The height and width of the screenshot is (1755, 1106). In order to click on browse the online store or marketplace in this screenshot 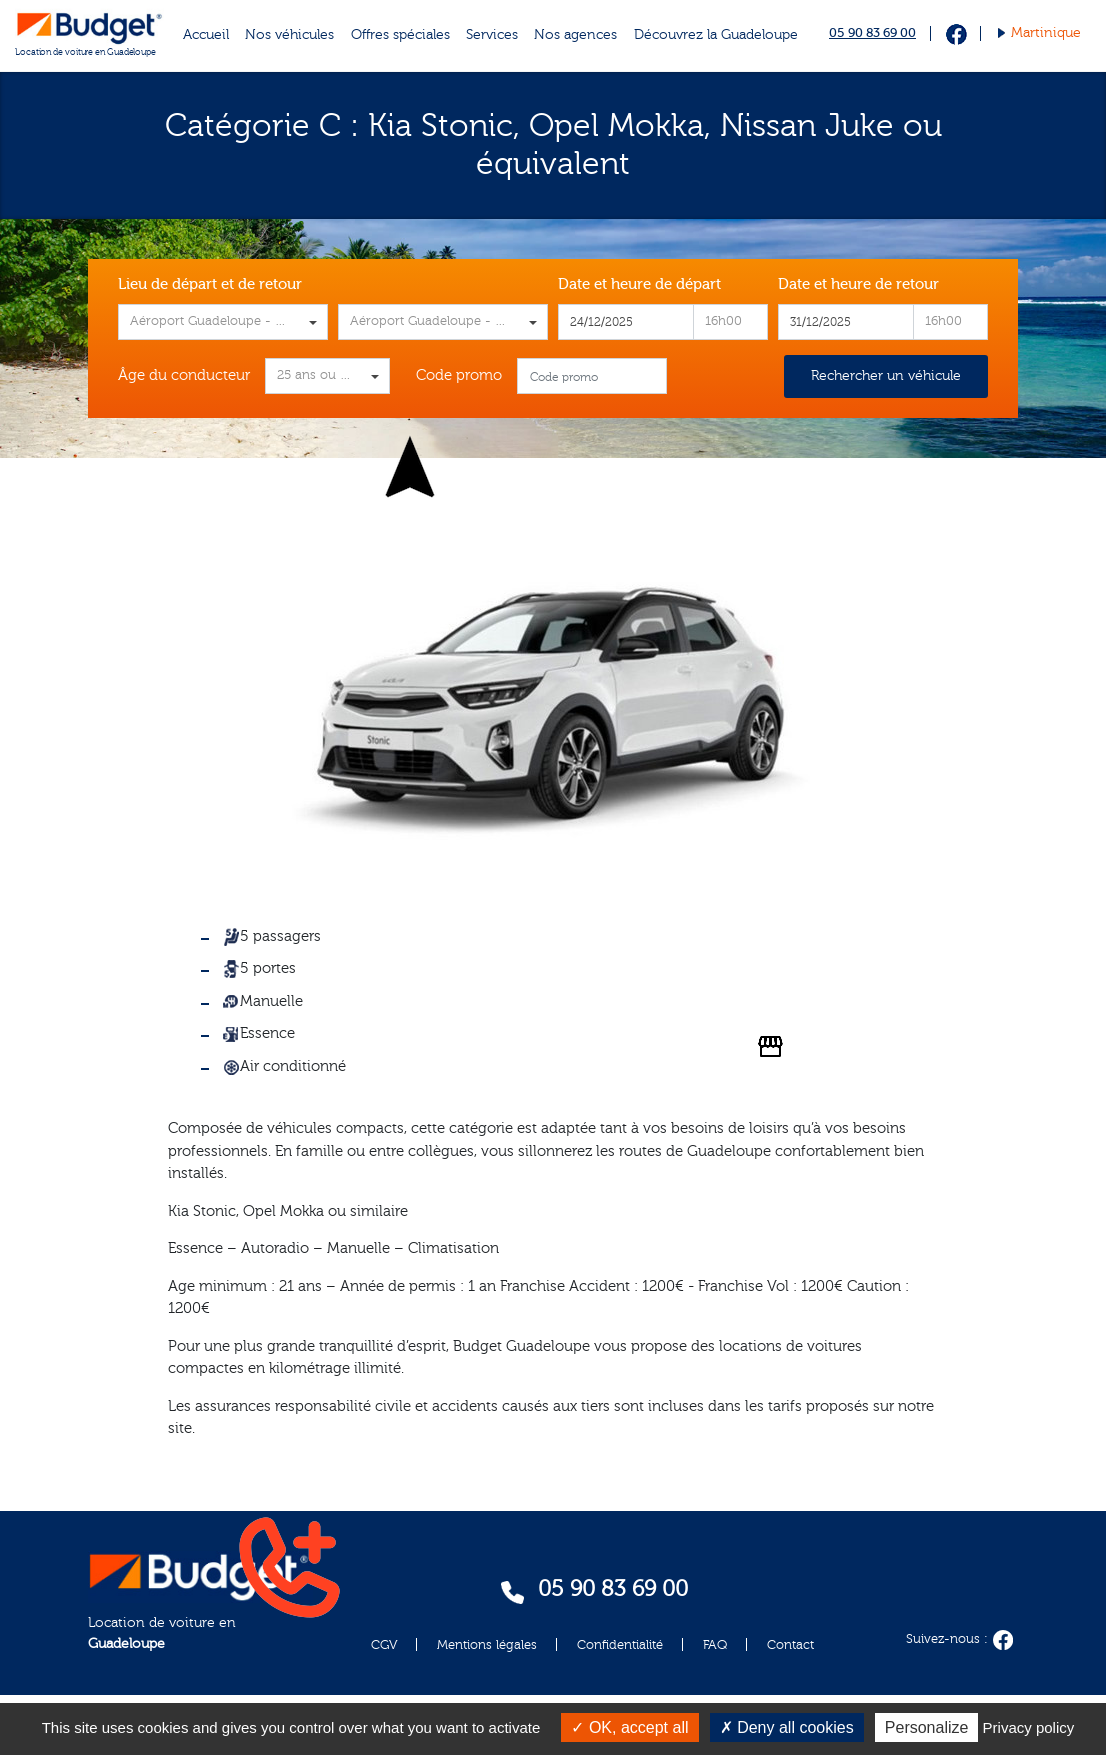, I will do `click(770, 1046)`.